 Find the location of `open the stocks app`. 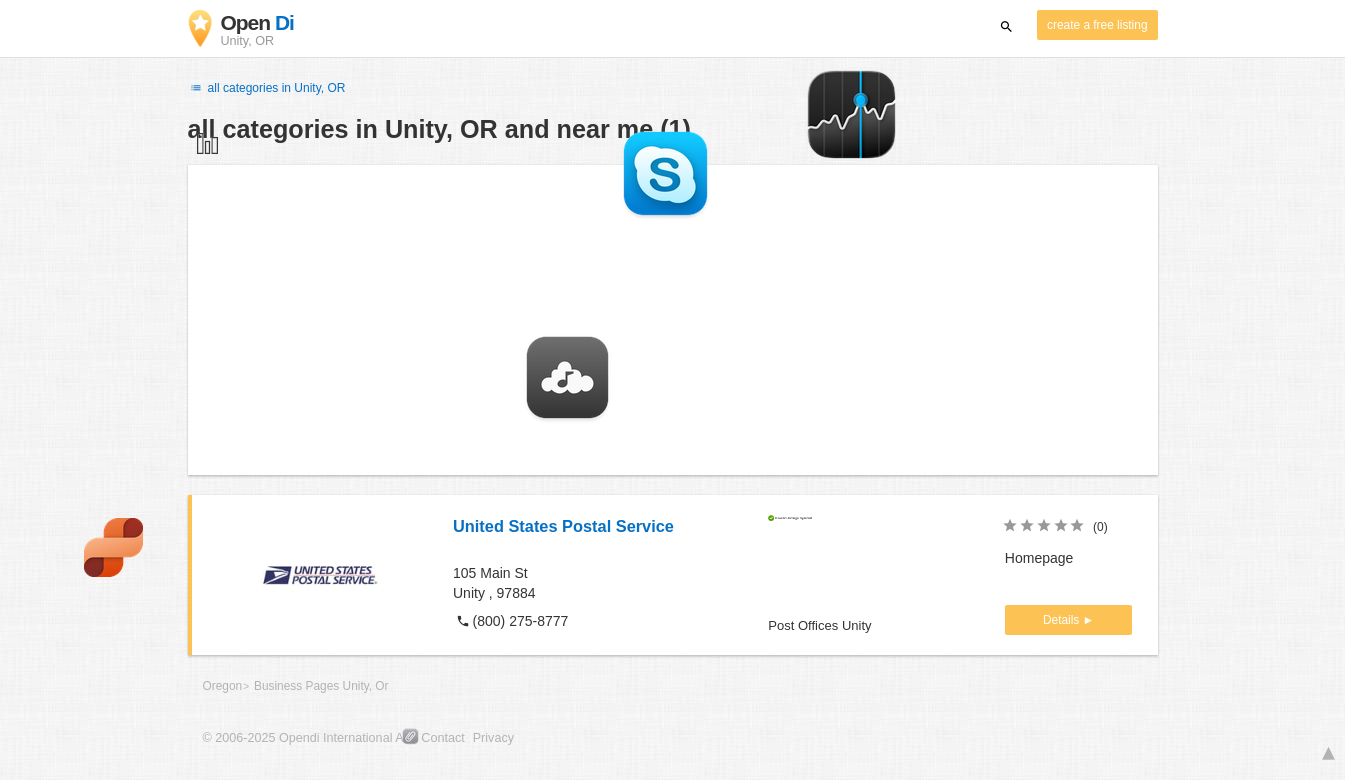

open the stocks app is located at coordinates (851, 114).